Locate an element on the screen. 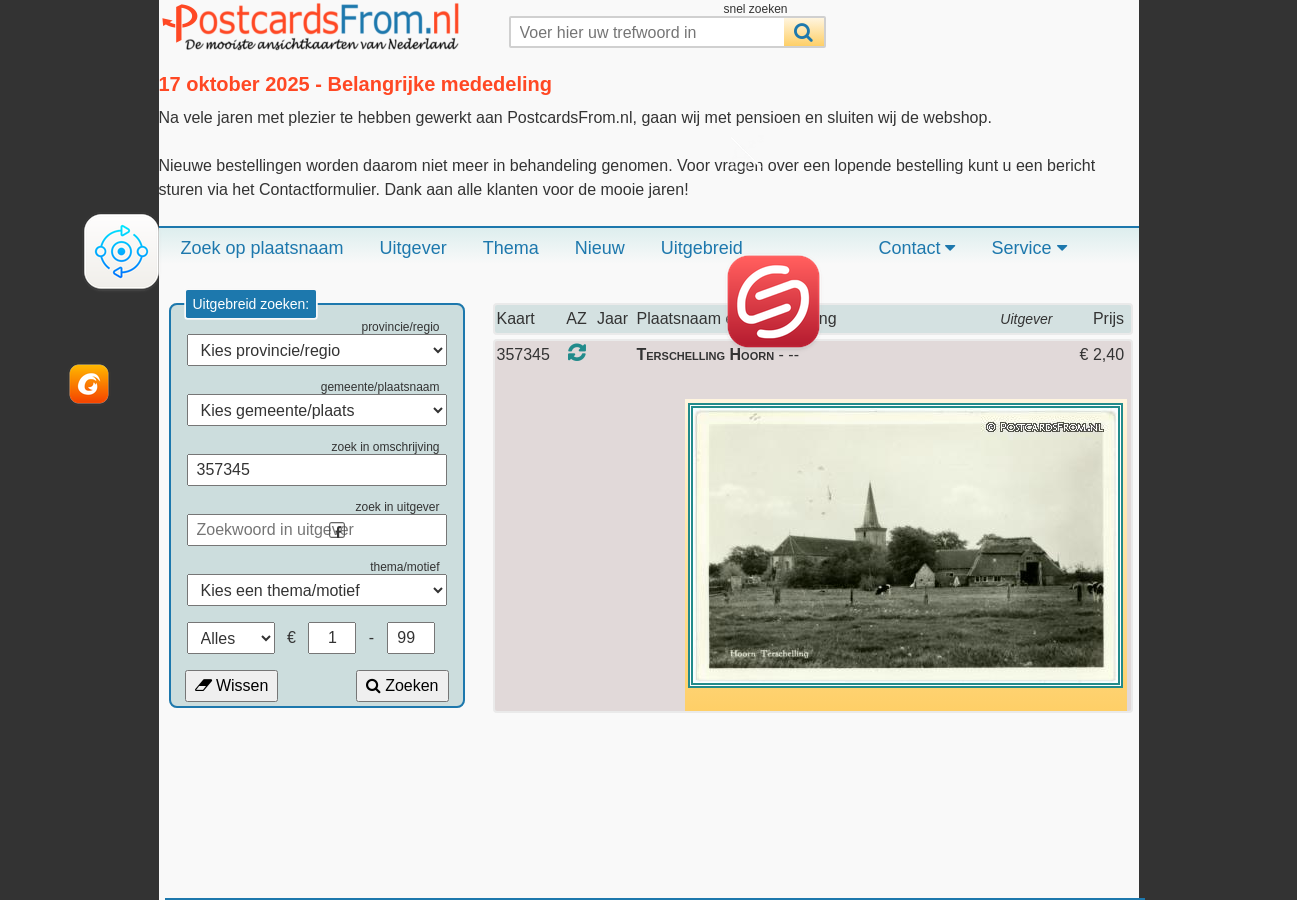  connect your Facebook account is located at coordinates (337, 530).